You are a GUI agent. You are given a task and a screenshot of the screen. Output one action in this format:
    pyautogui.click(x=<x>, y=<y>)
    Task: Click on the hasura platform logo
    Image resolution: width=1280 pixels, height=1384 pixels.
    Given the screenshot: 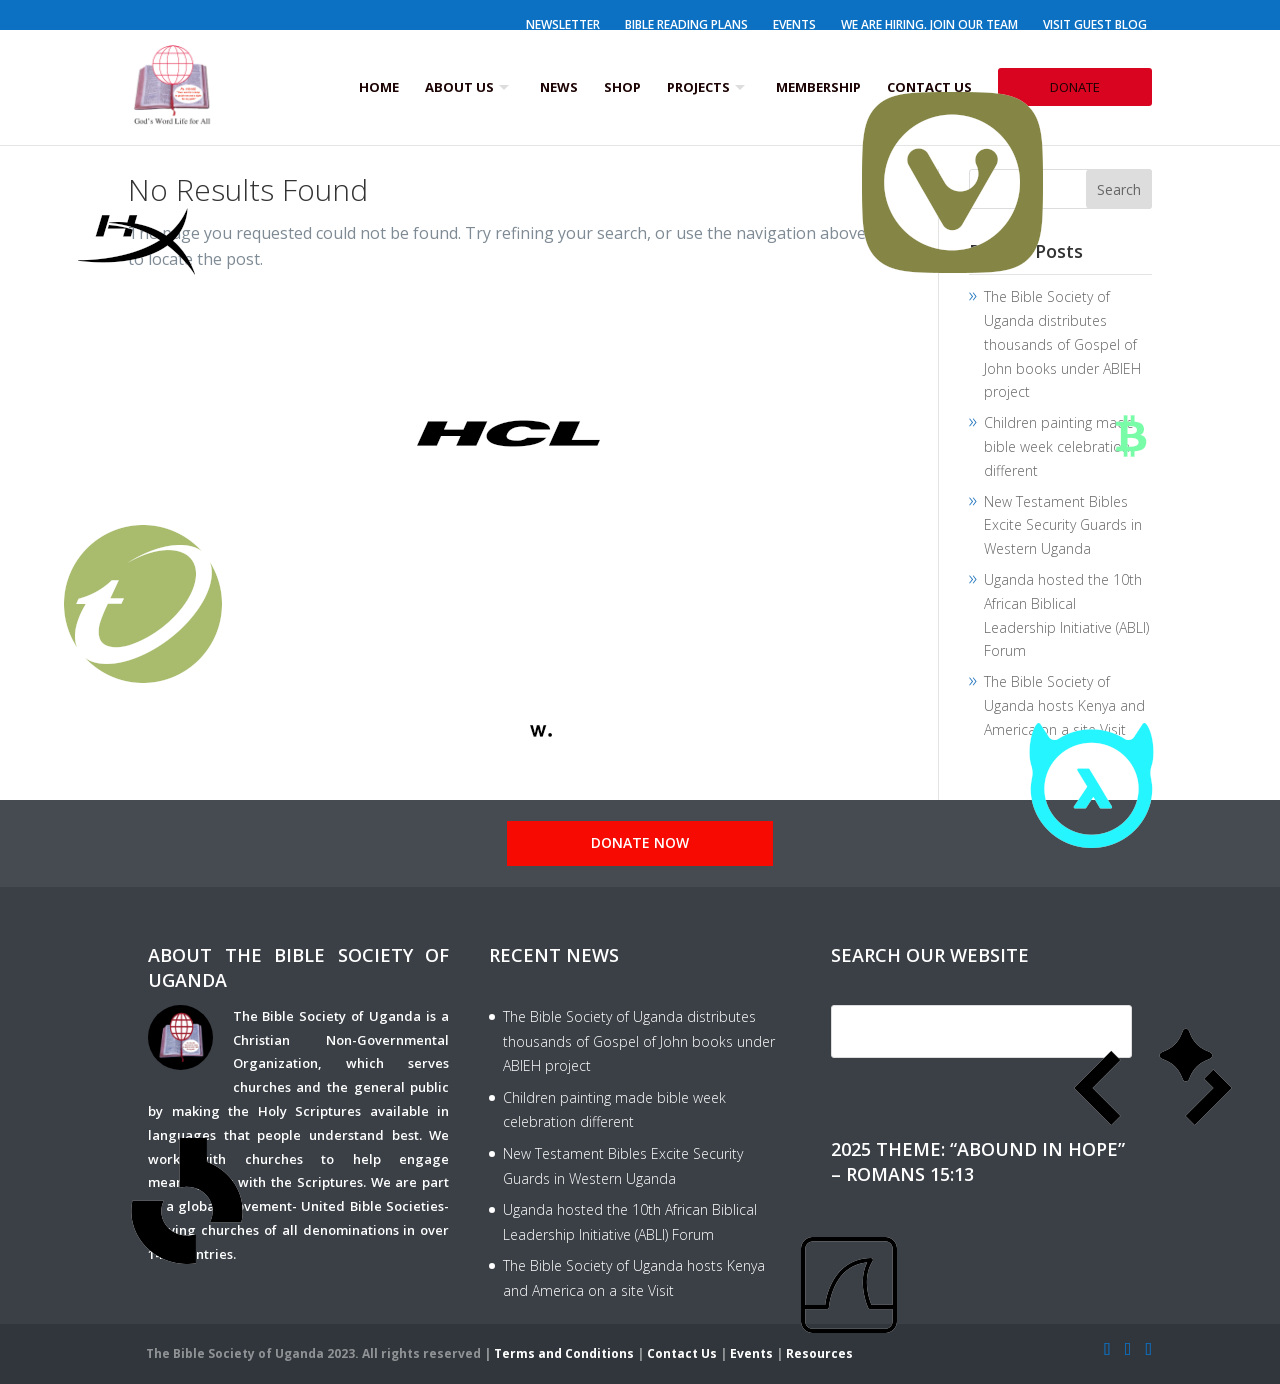 What is the action you would take?
    pyautogui.click(x=1091, y=785)
    